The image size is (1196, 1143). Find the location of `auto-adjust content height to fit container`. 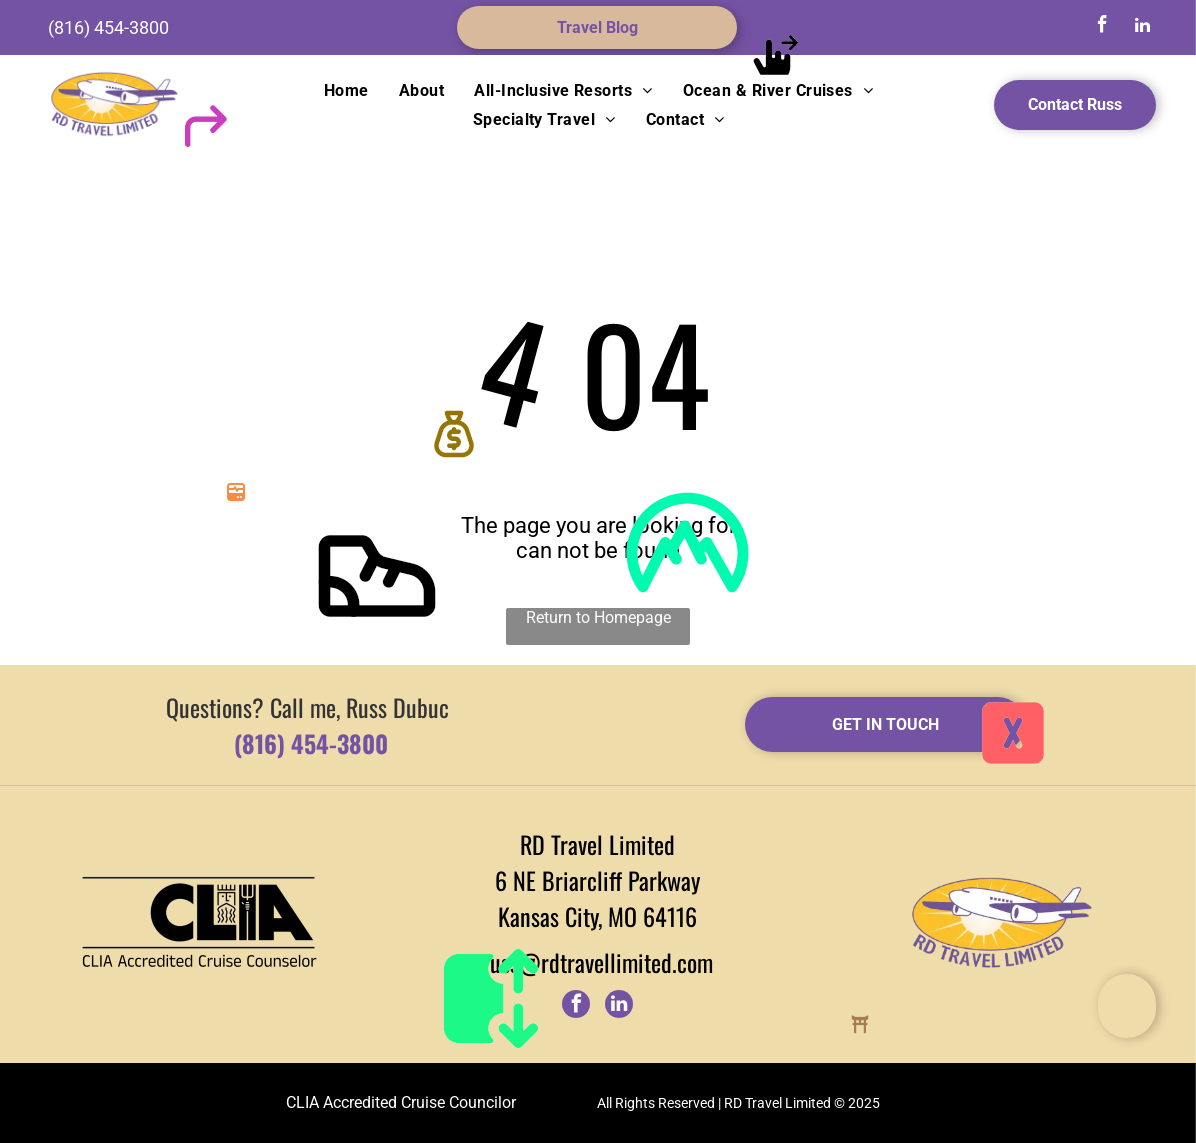

auto-adjust content height to fit container is located at coordinates (488, 998).